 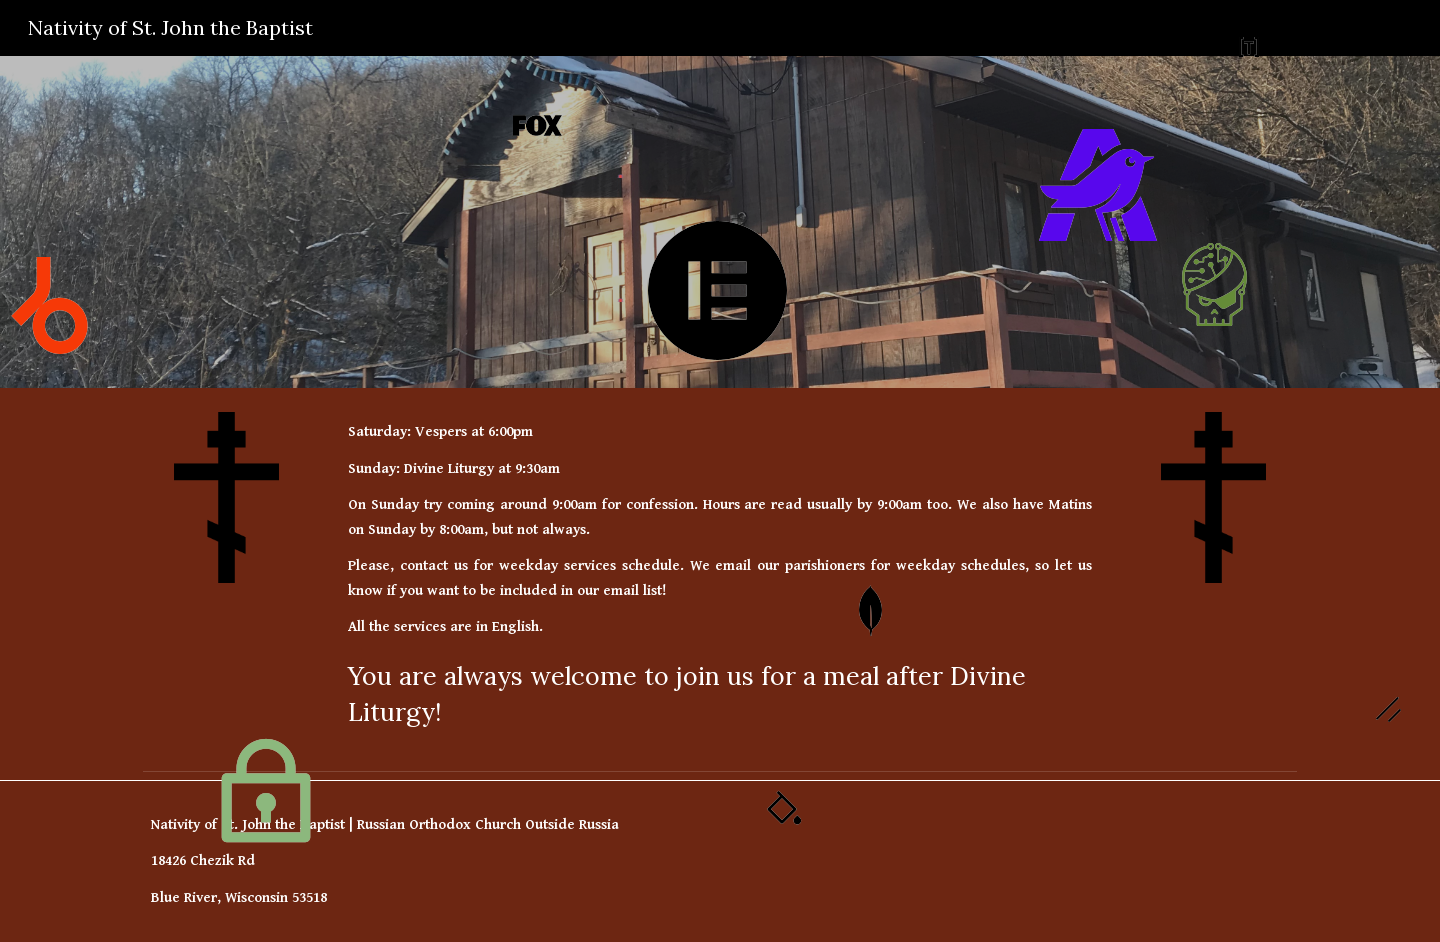 I want to click on lock or secure this item, so click(x=266, y=793).